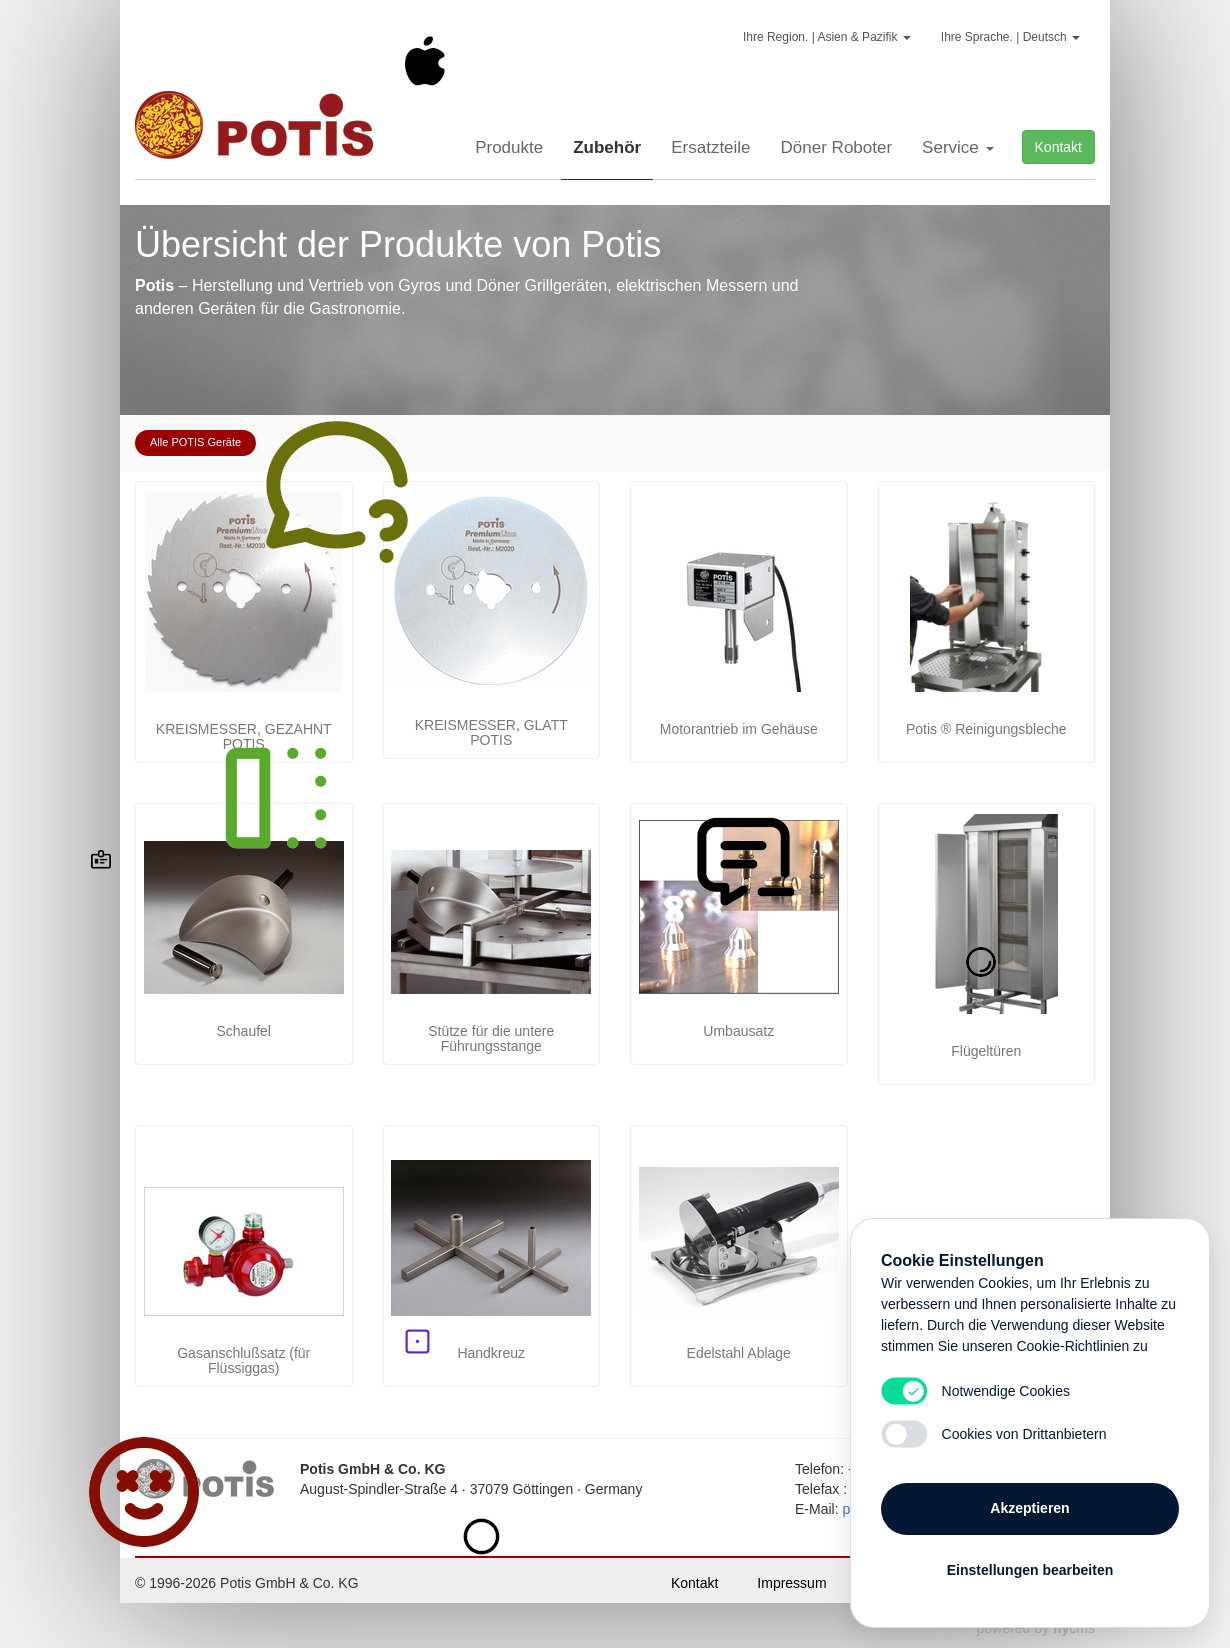 This screenshot has height=1648, width=1230. Describe the element at coordinates (481, 1536) in the screenshot. I see `unselected radio button or checkbox option` at that location.